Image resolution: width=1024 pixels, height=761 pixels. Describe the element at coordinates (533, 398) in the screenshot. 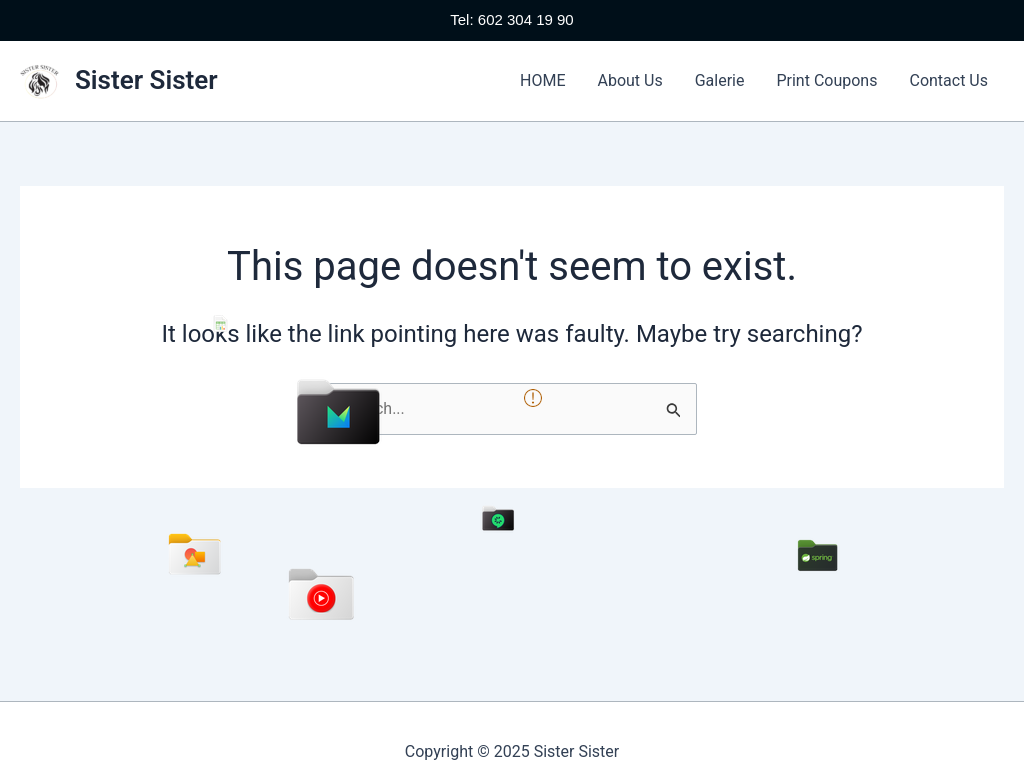

I see `indicates an app has encountered an error` at that location.